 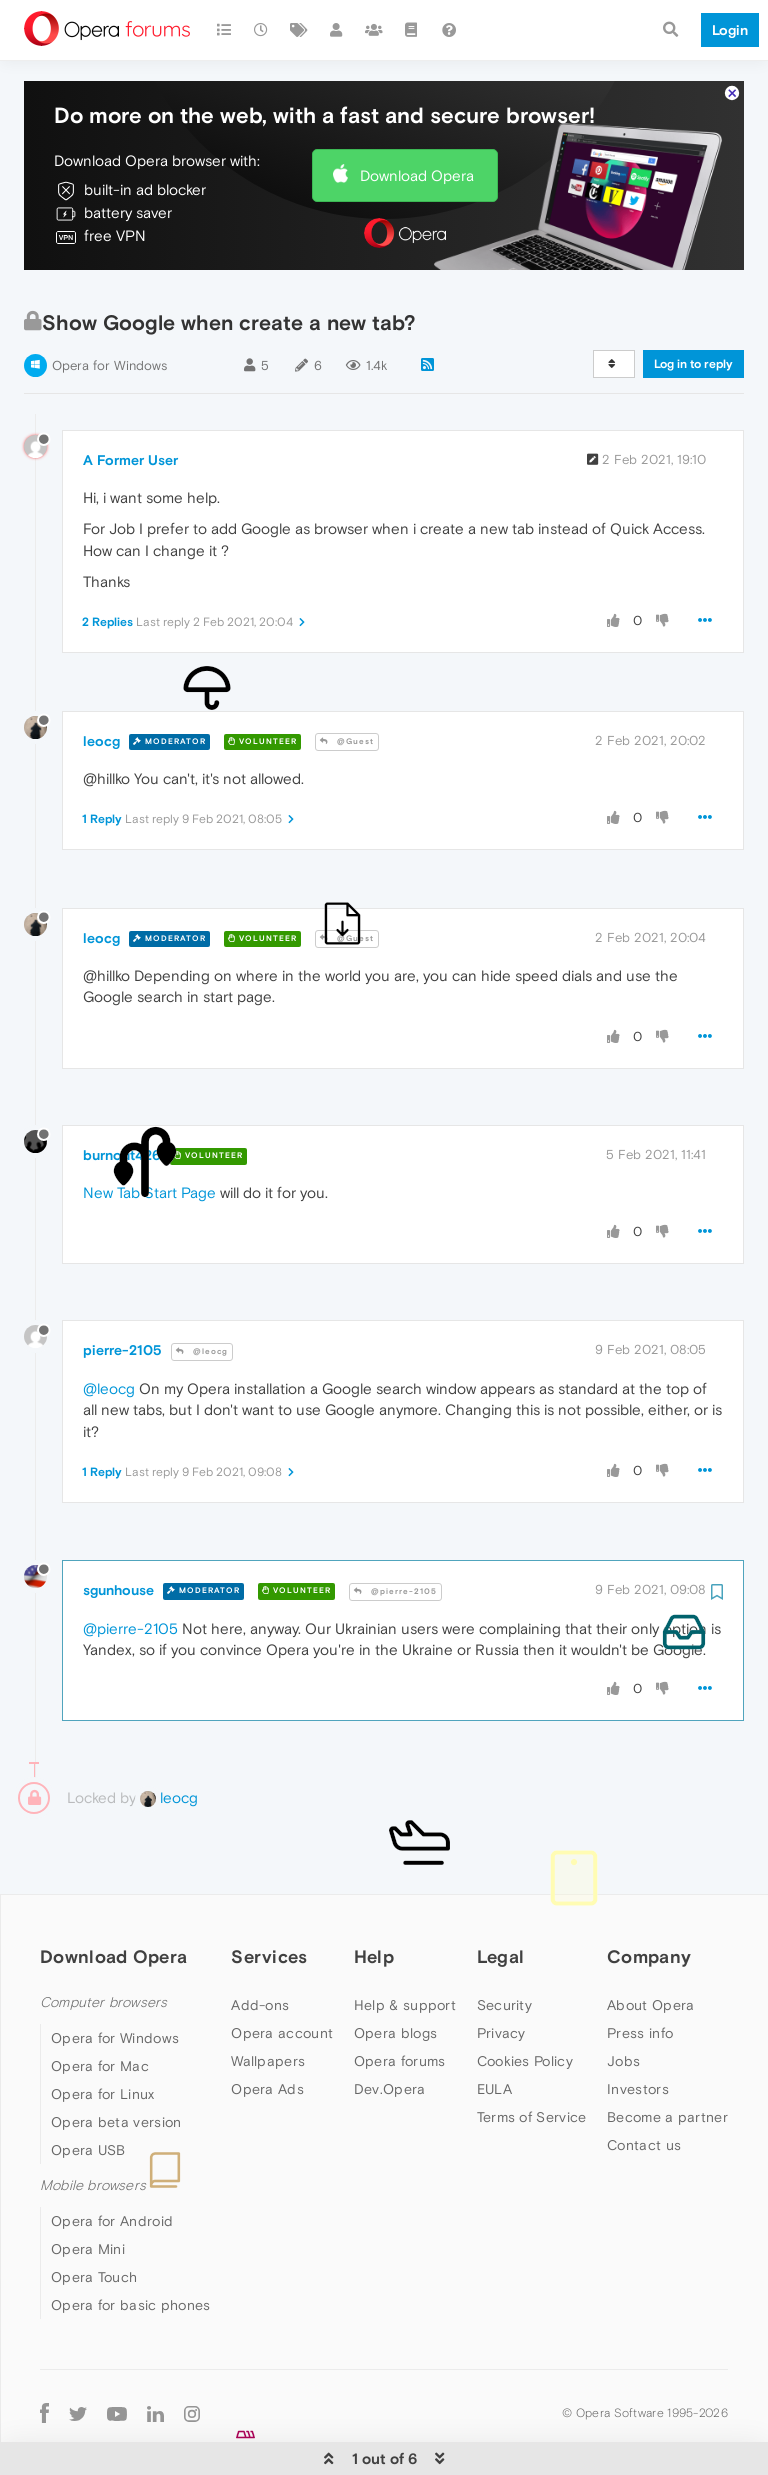 What do you see at coordinates (245, 2434) in the screenshot?
I see `switch between open browser tabs` at bounding box center [245, 2434].